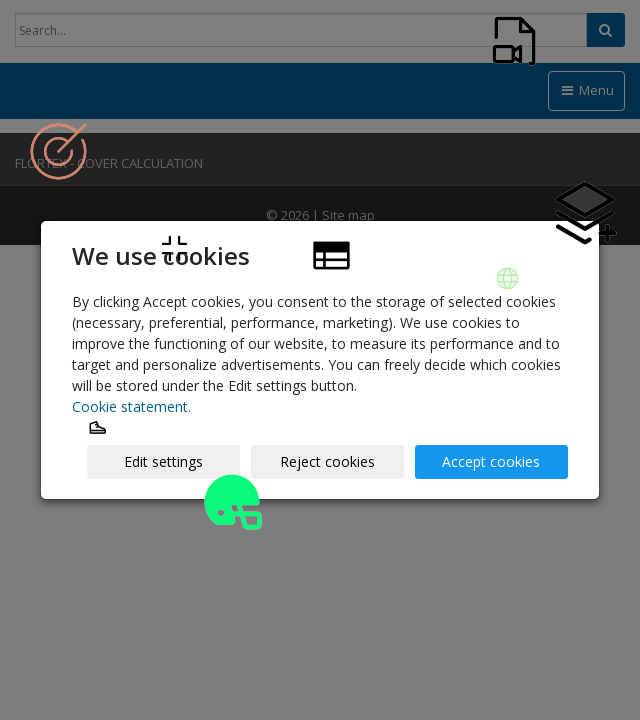  Describe the element at coordinates (515, 41) in the screenshot. I see `open a video file` at that location.